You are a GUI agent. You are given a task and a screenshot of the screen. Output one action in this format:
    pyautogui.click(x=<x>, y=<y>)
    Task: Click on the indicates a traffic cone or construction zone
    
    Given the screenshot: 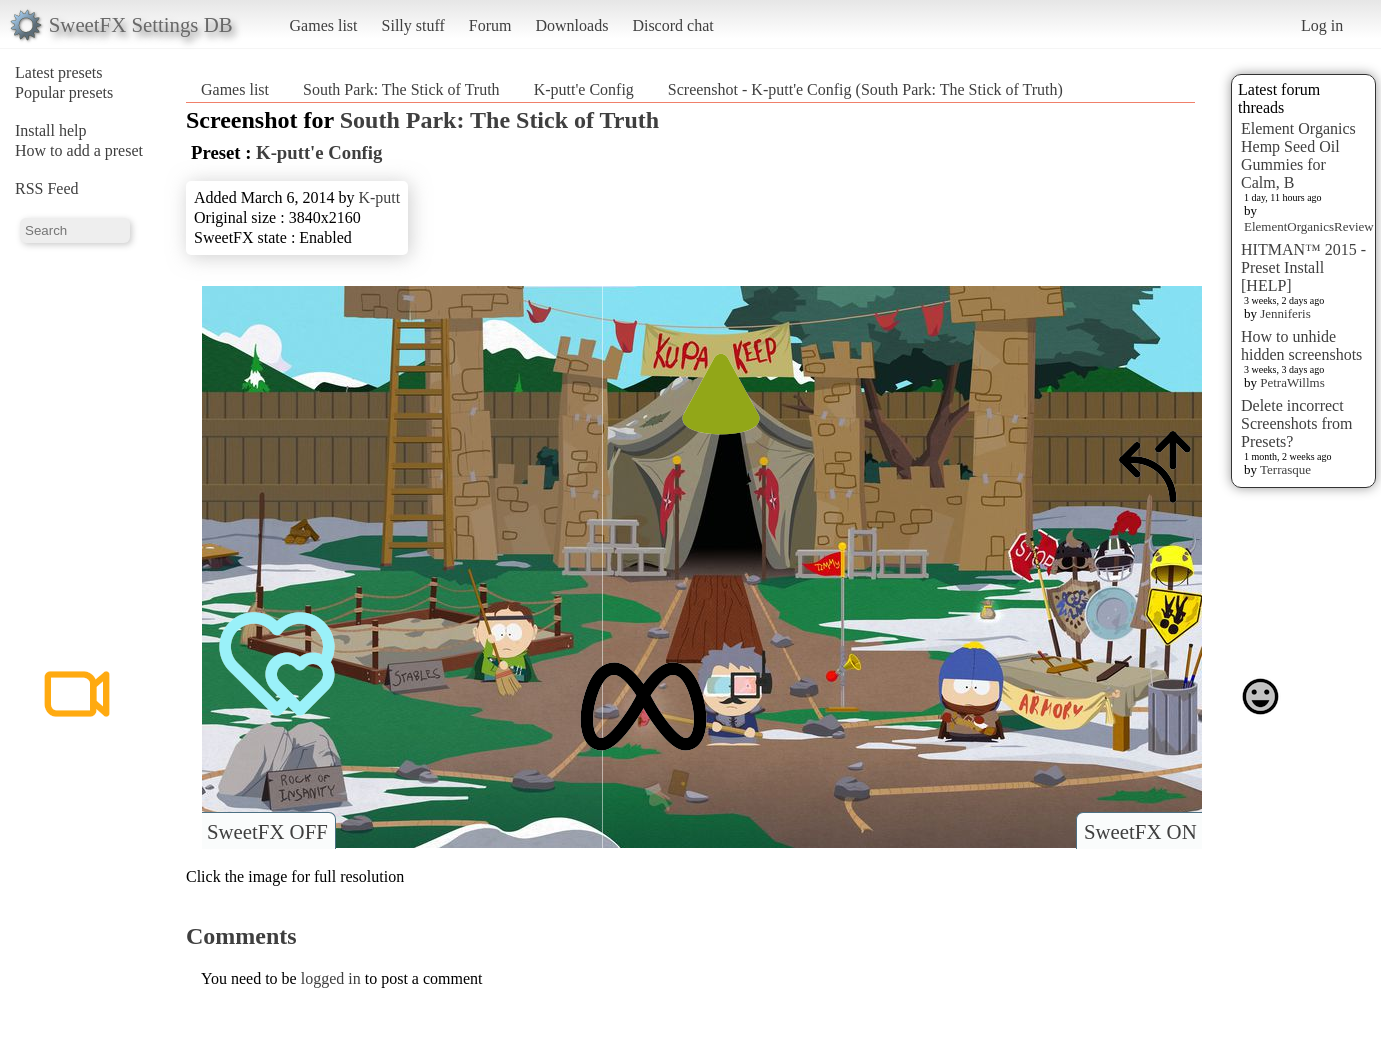 What is the action you would take?
    pyautogui.click(x=721, y=396)
    